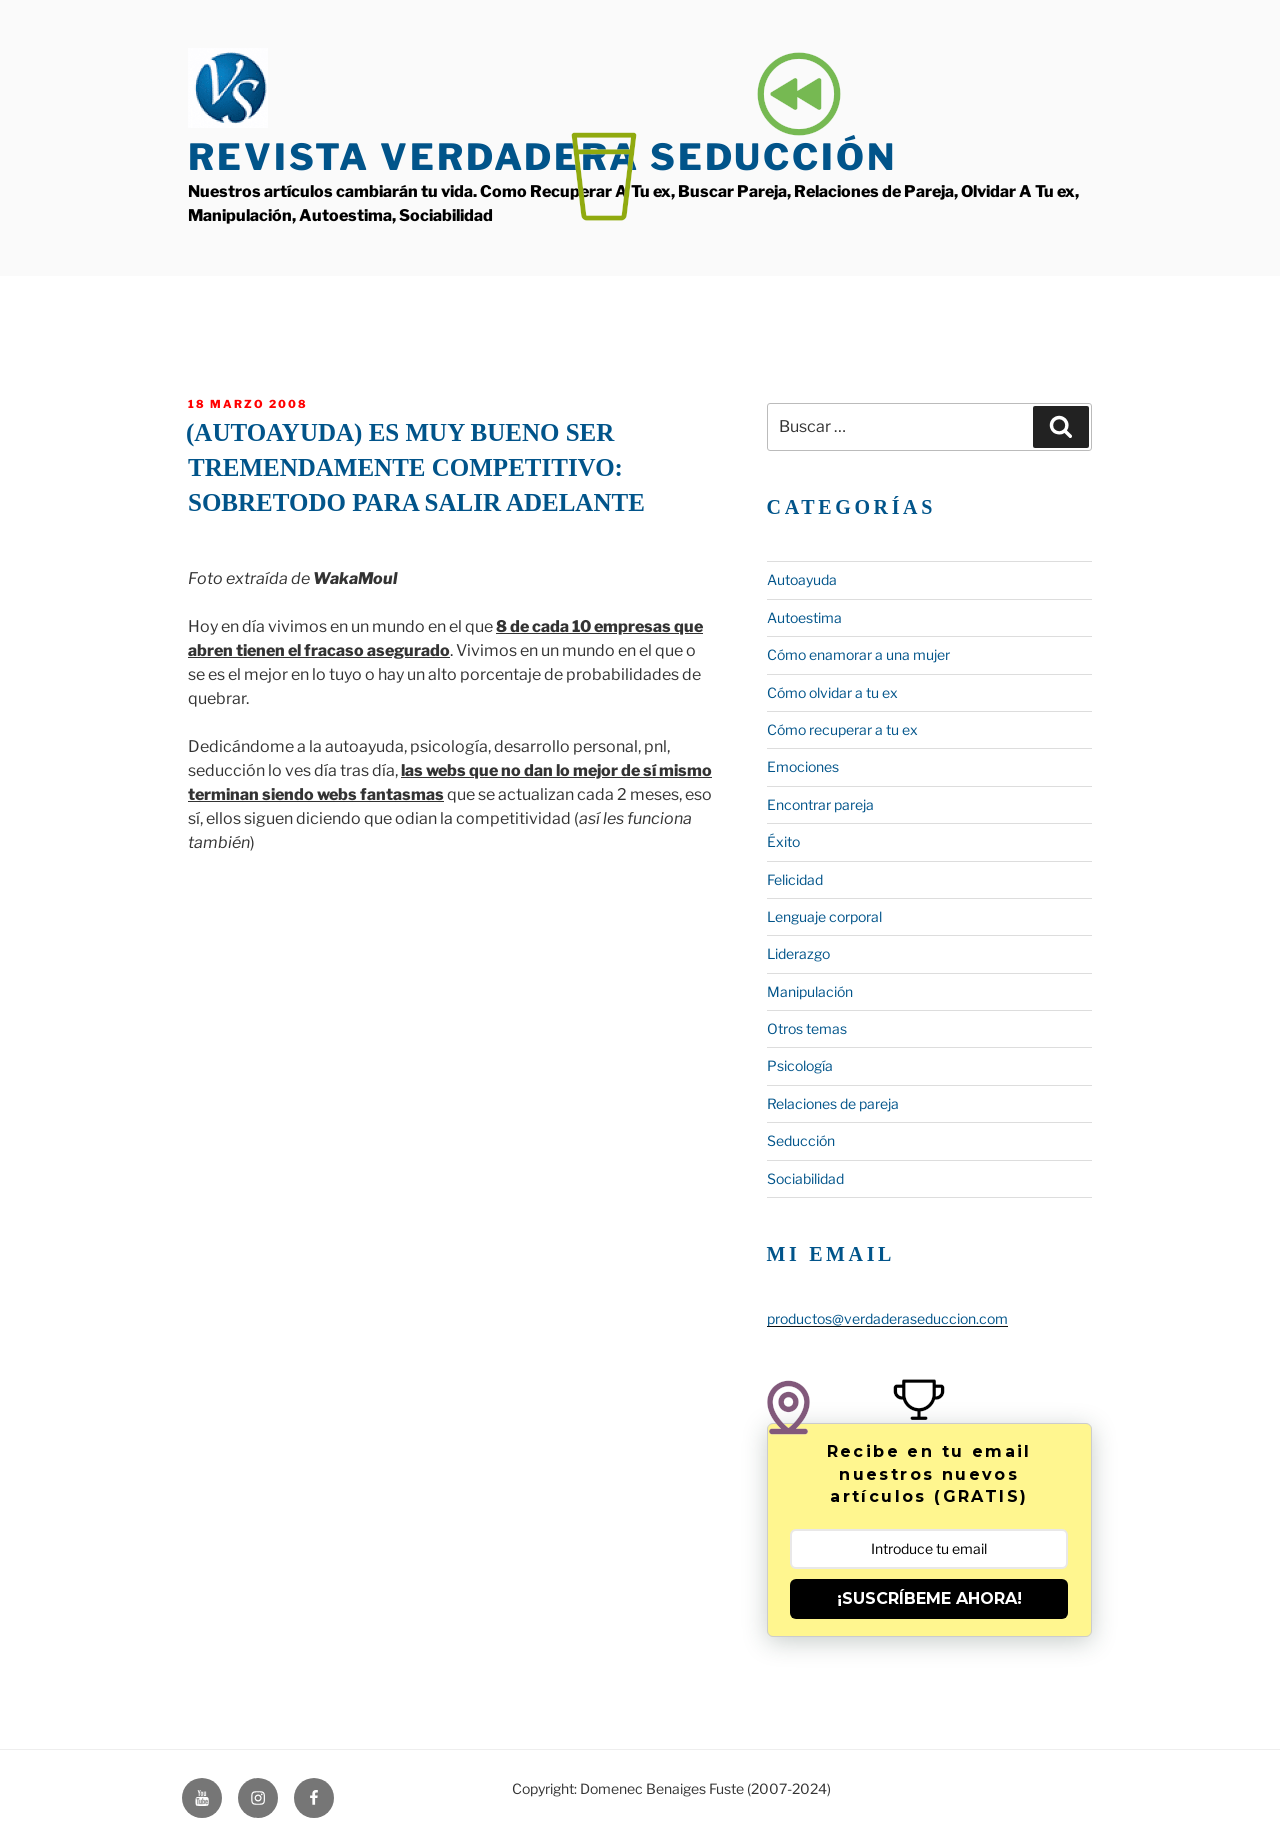 This screenshot has width=1280, height=1847. What do you see at coordinates (788, 1407) in the screenshot?
I see `view location on map` at bounding box center [788, 1407].